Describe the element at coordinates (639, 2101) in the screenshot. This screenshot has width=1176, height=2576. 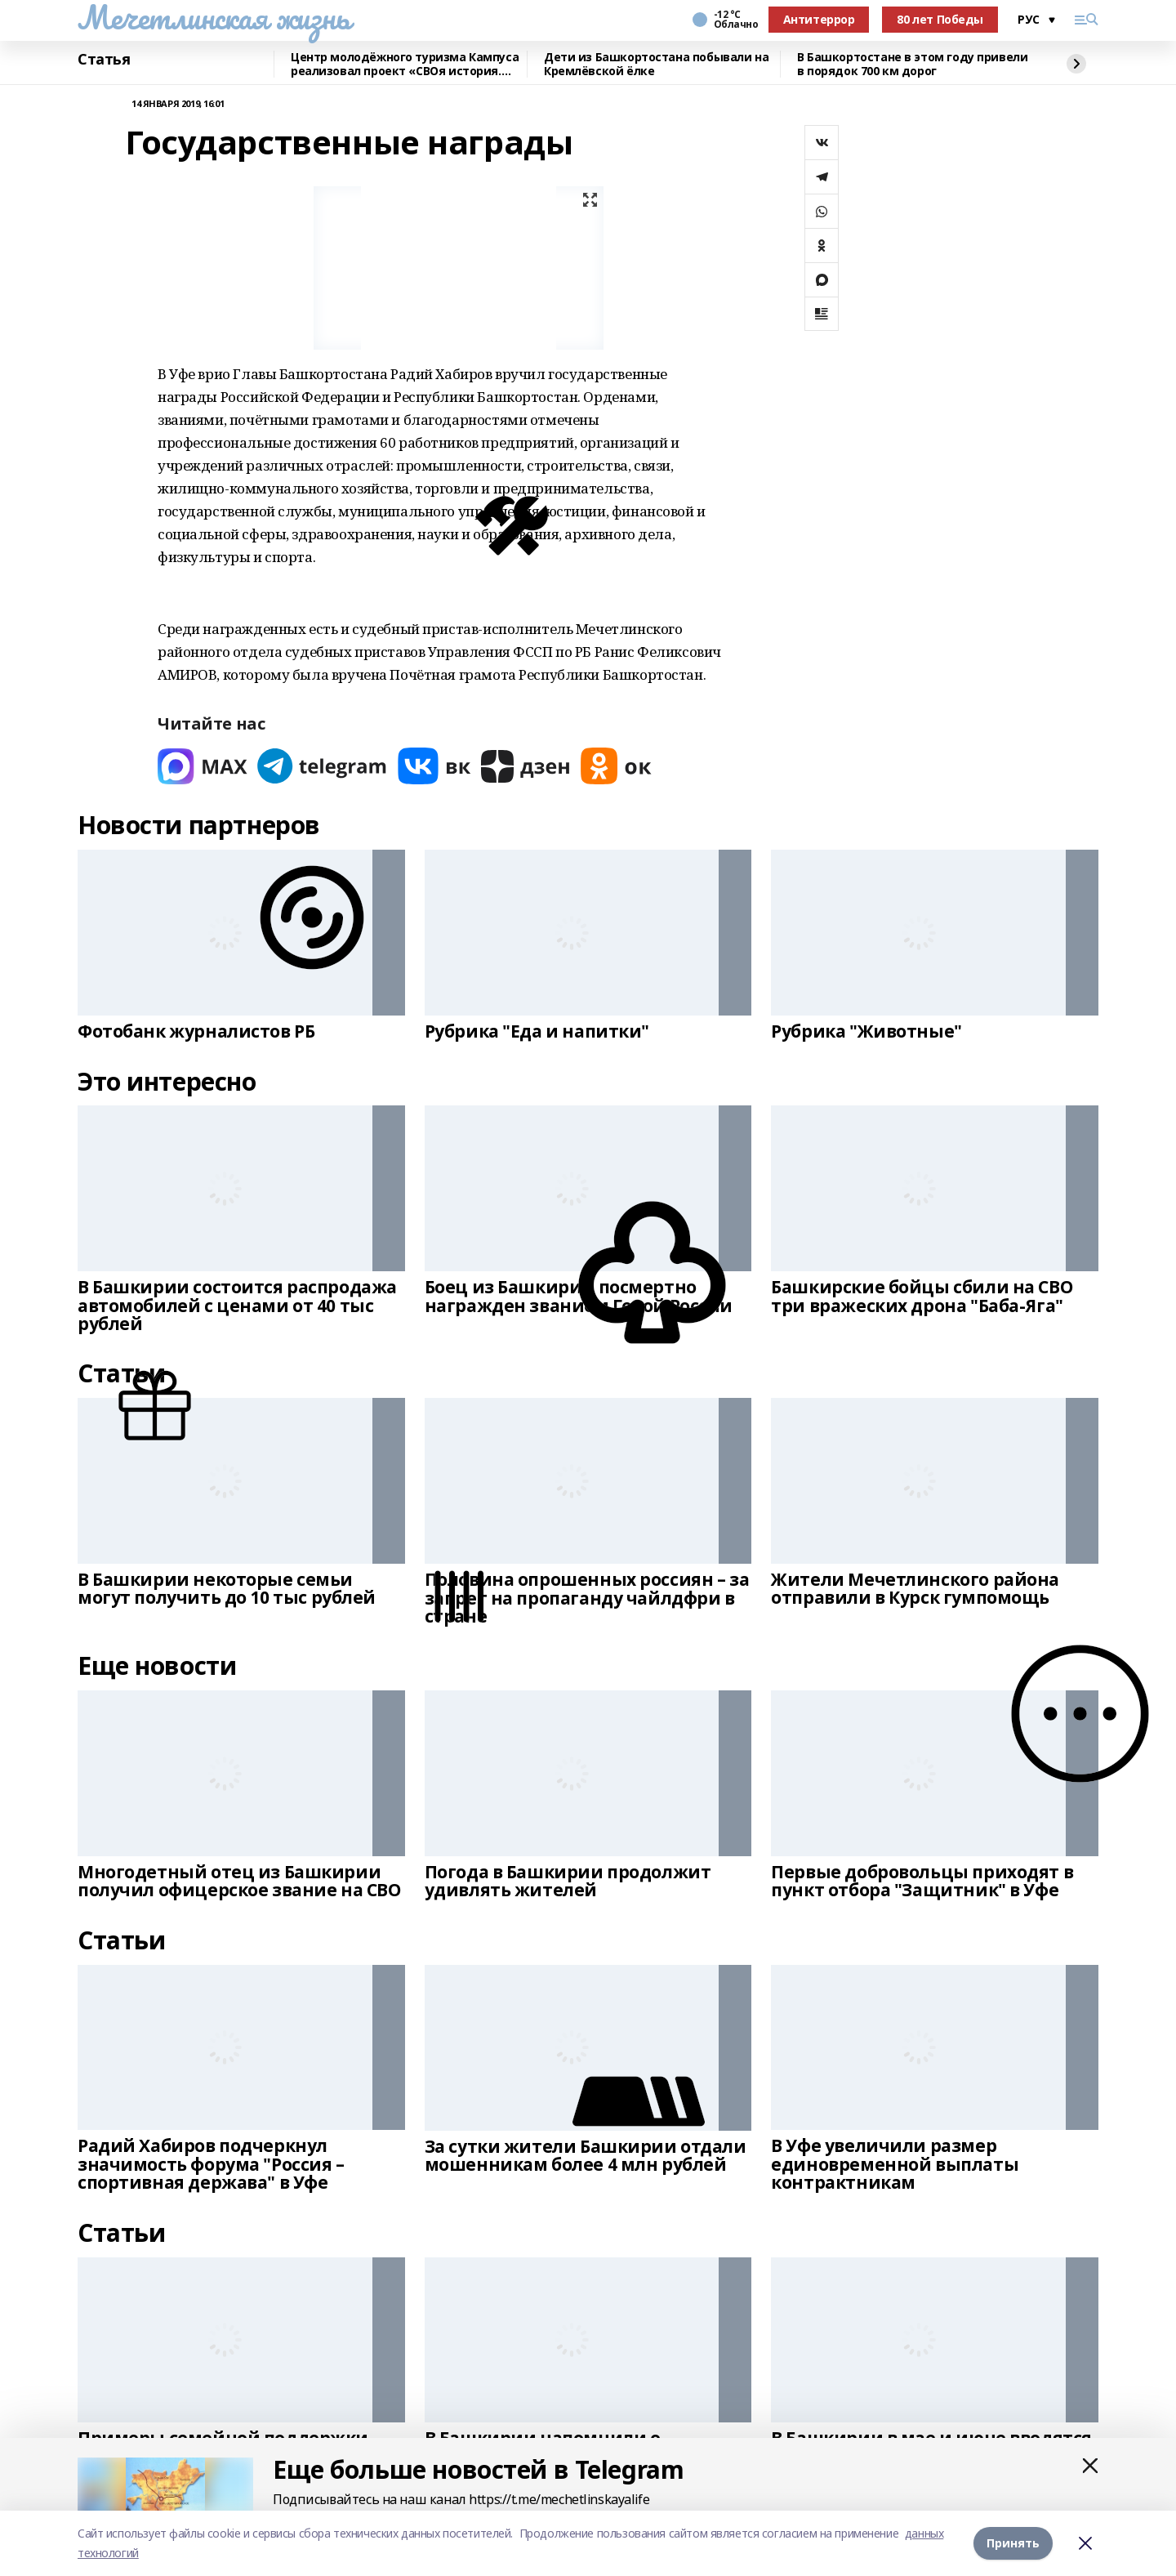
I see `switch between open browser tabs` at that location.